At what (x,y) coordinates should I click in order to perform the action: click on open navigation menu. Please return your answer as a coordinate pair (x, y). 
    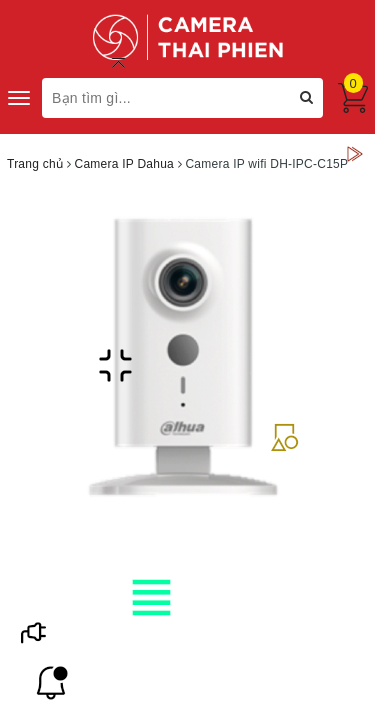
    Looking at the image, I should click on (151, 597).